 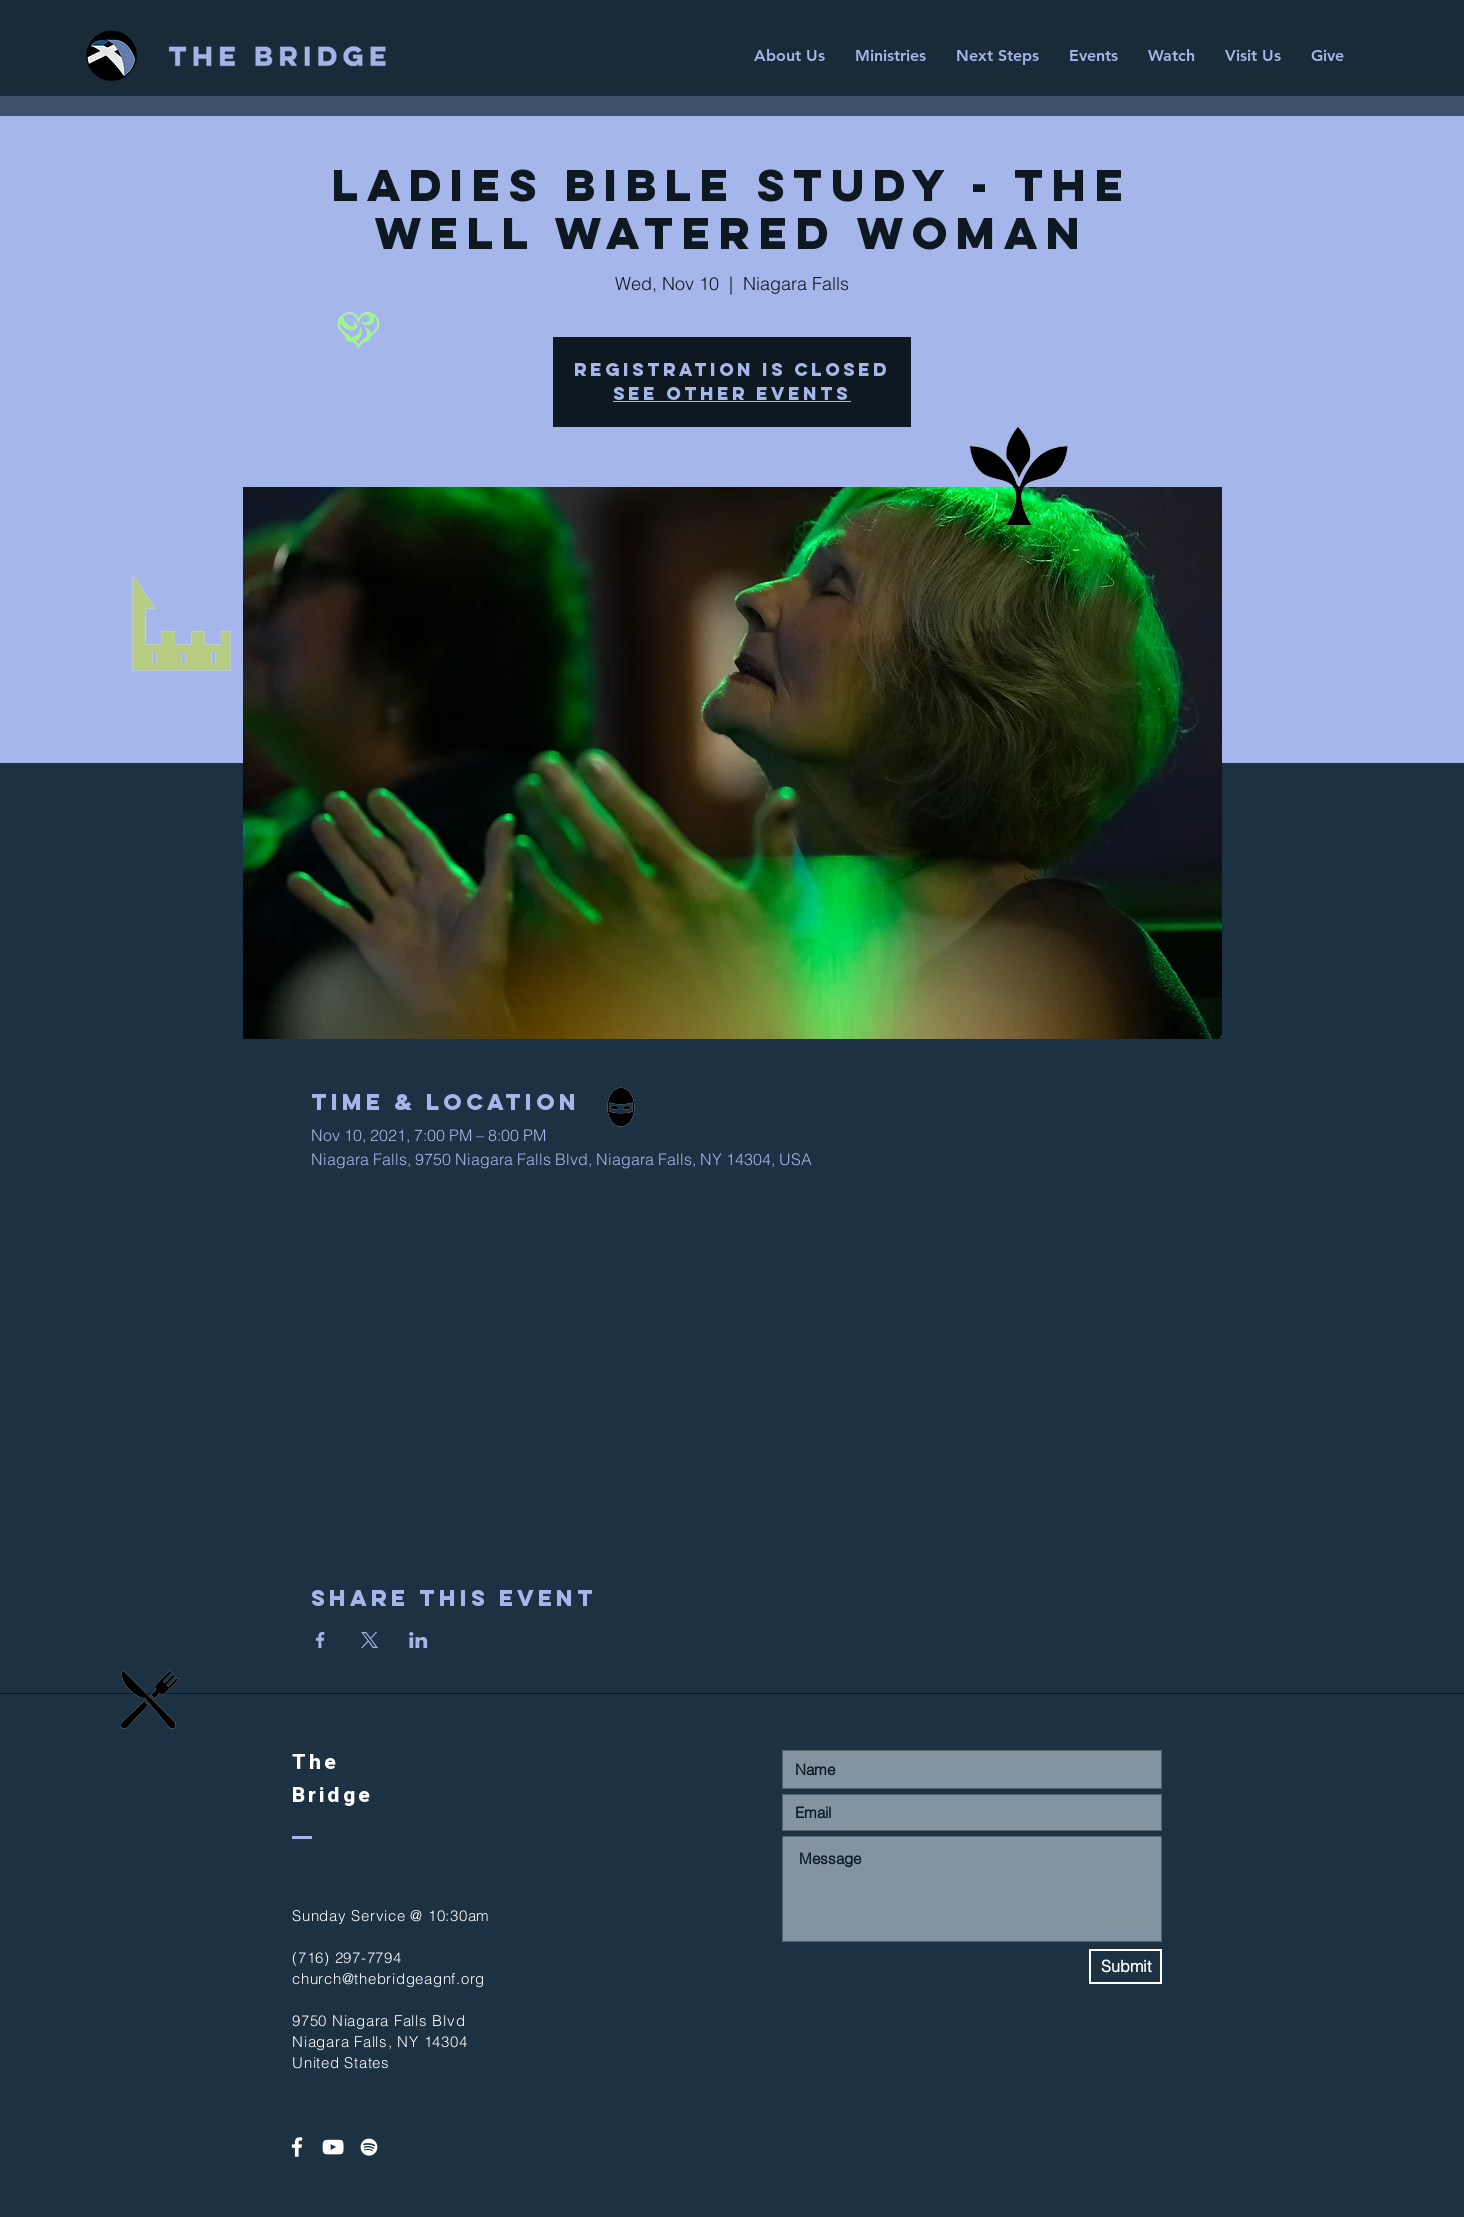 What do you see at coordinates (181, 621) in the screenshot?
I see `view castle or fortress in game` at bounding box center [181, 621].